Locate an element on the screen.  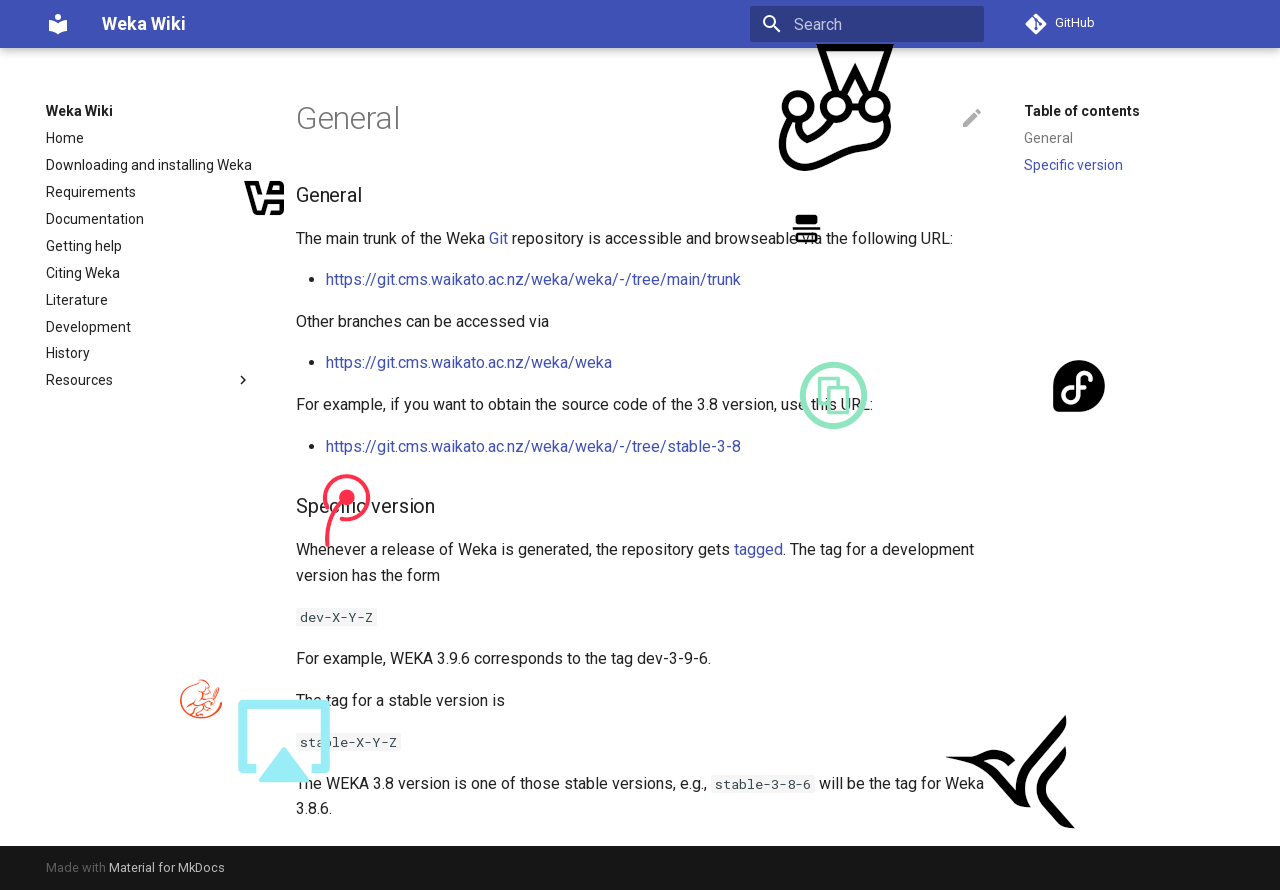
arlo smart home security app is located at coordinates (1010, 771).